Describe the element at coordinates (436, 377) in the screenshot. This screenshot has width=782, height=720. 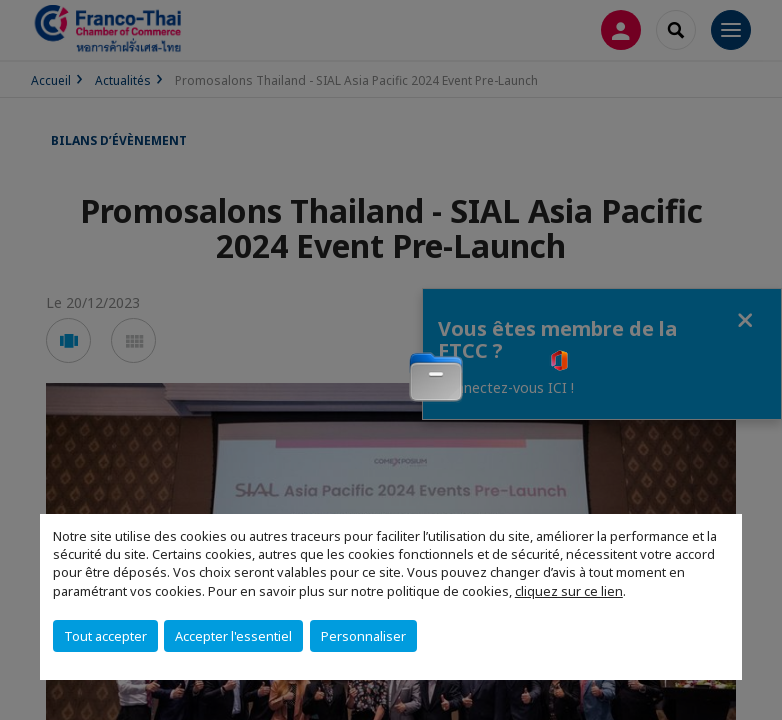
I see `open the file manager application` at that location.